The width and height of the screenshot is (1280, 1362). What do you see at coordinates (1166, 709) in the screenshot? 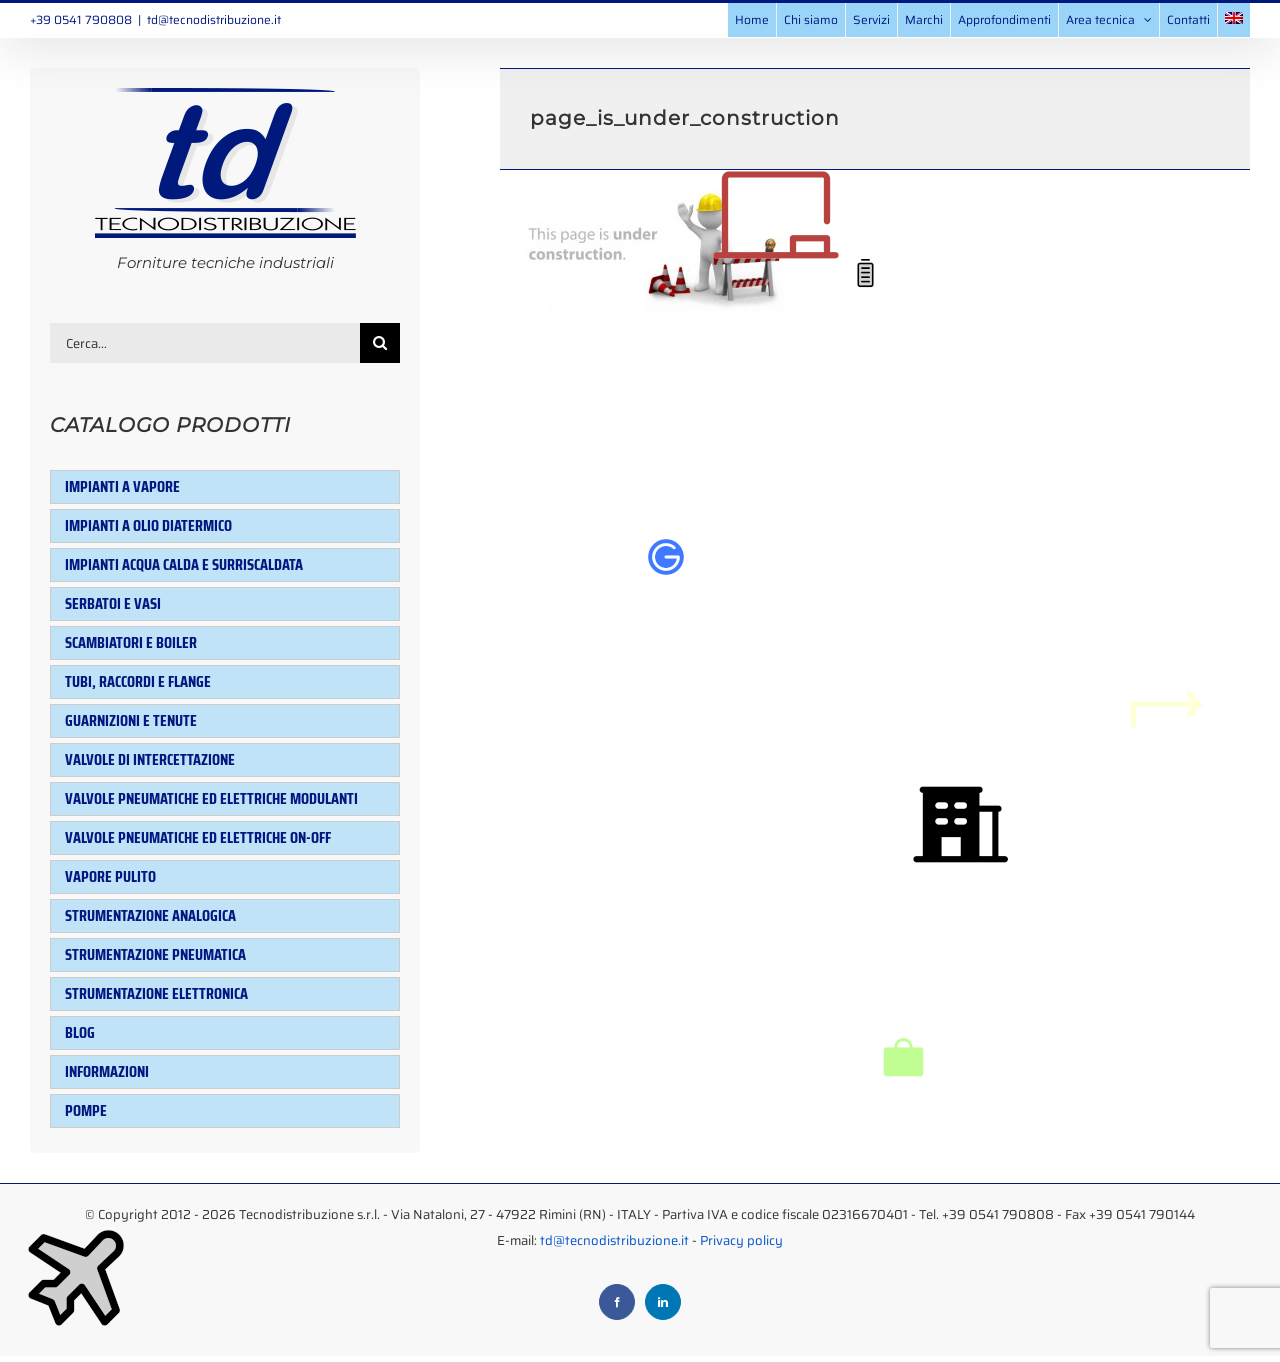
I see `forward or share content` at bounding box center [1166, 709].